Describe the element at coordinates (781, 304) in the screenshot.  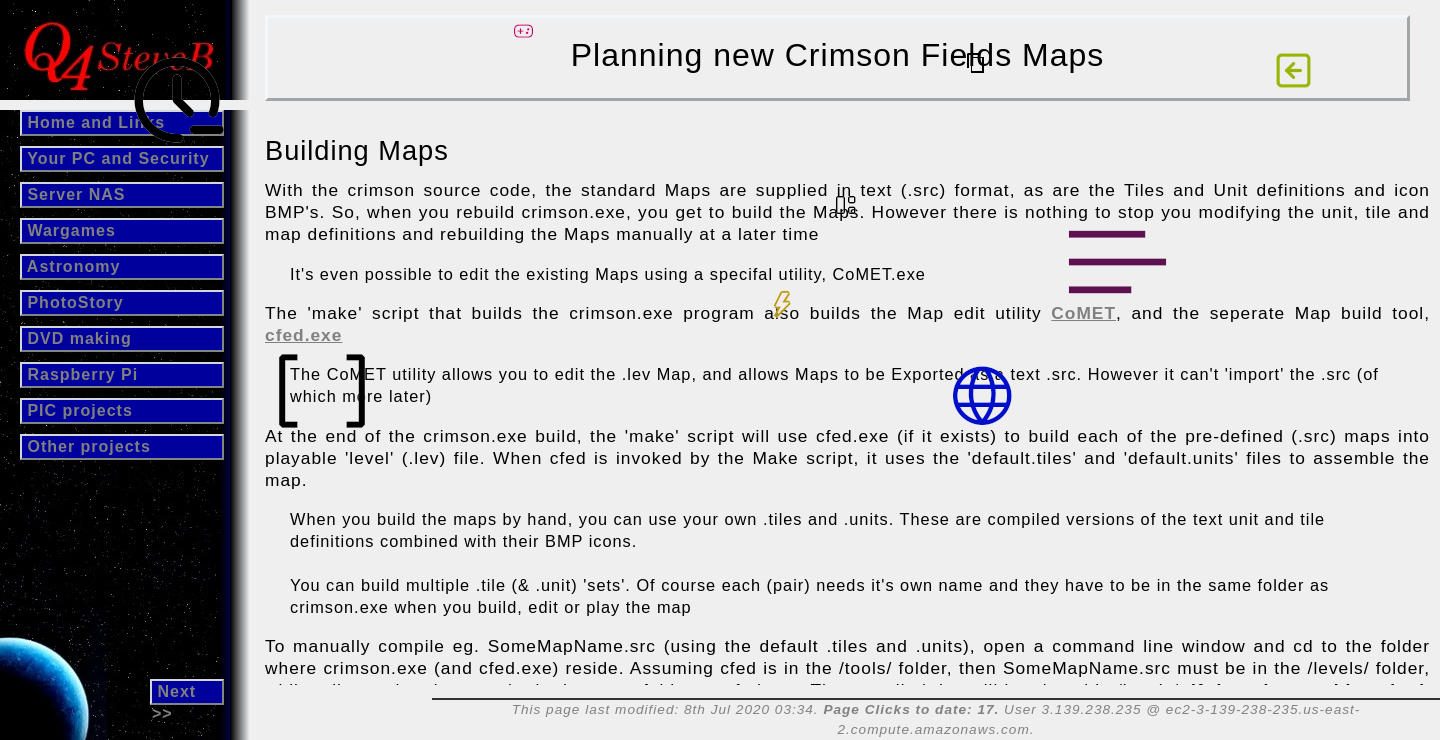
I see `indicates an event or event handler in code` at that location.